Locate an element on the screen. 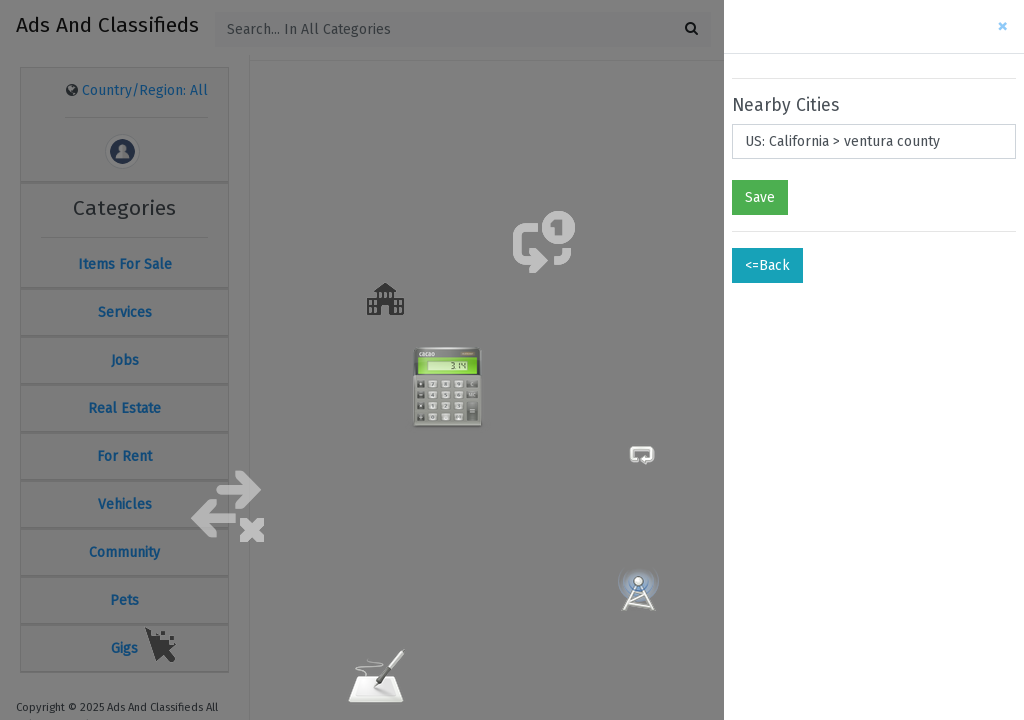 This screenshot has width=1024, height=720. repeat current song in playlist is located at coordinates (542, 244).